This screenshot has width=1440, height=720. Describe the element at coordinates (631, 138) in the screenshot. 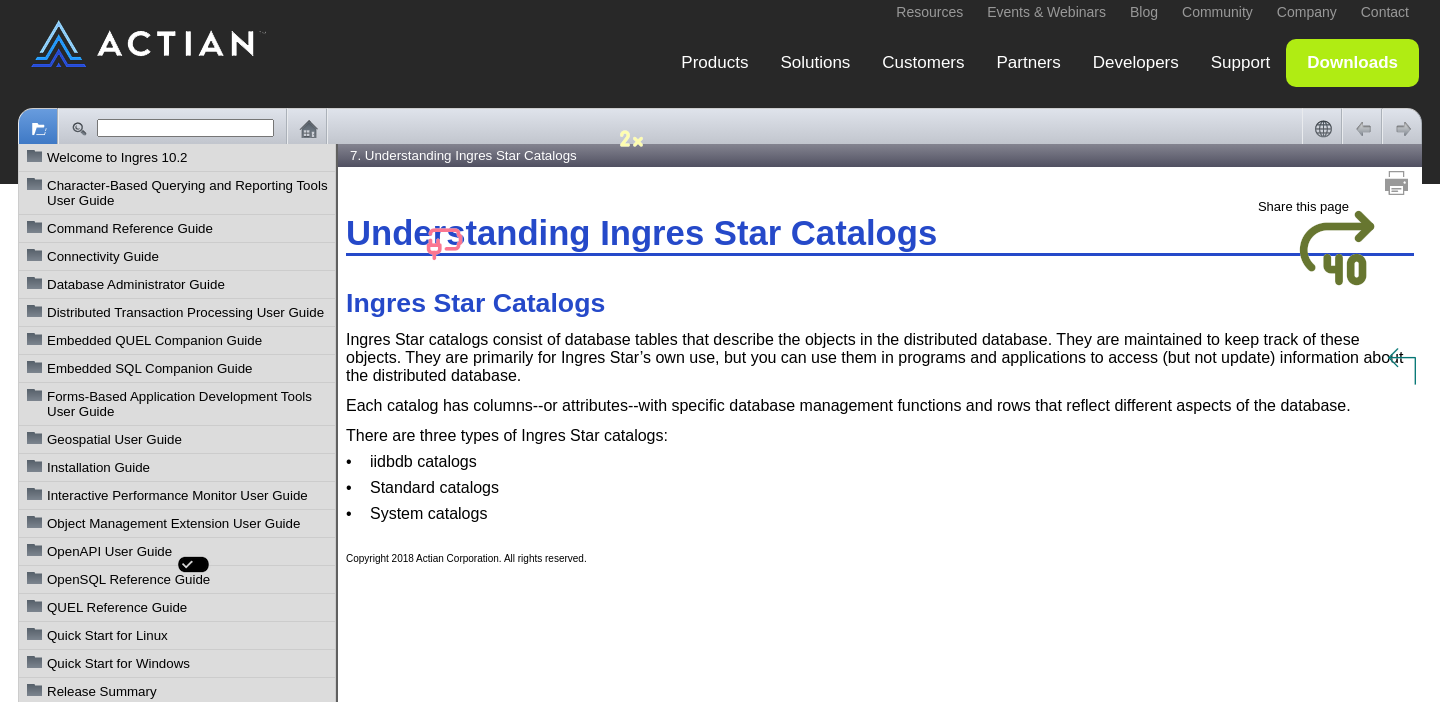

I see `apply 2x multiplier to current value` at that location.